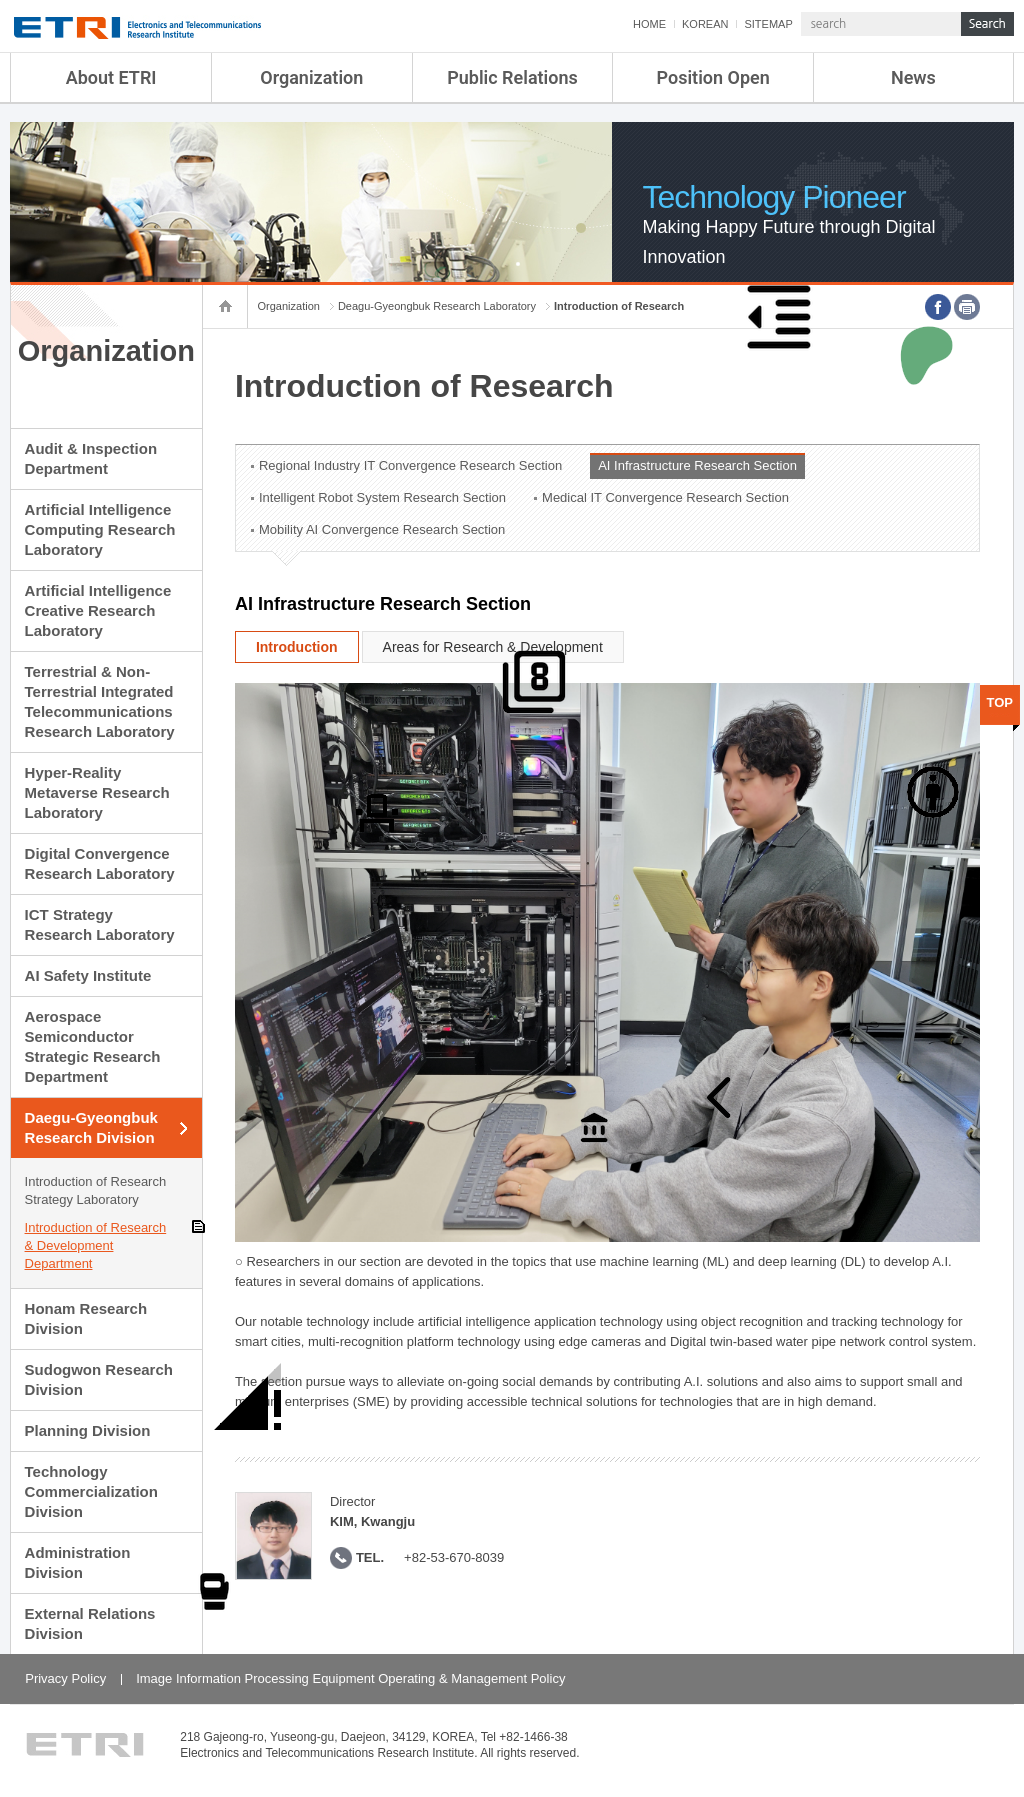 The image size is (1024, 1797). I want to click on access bank or financial account, so click(595, 1128).